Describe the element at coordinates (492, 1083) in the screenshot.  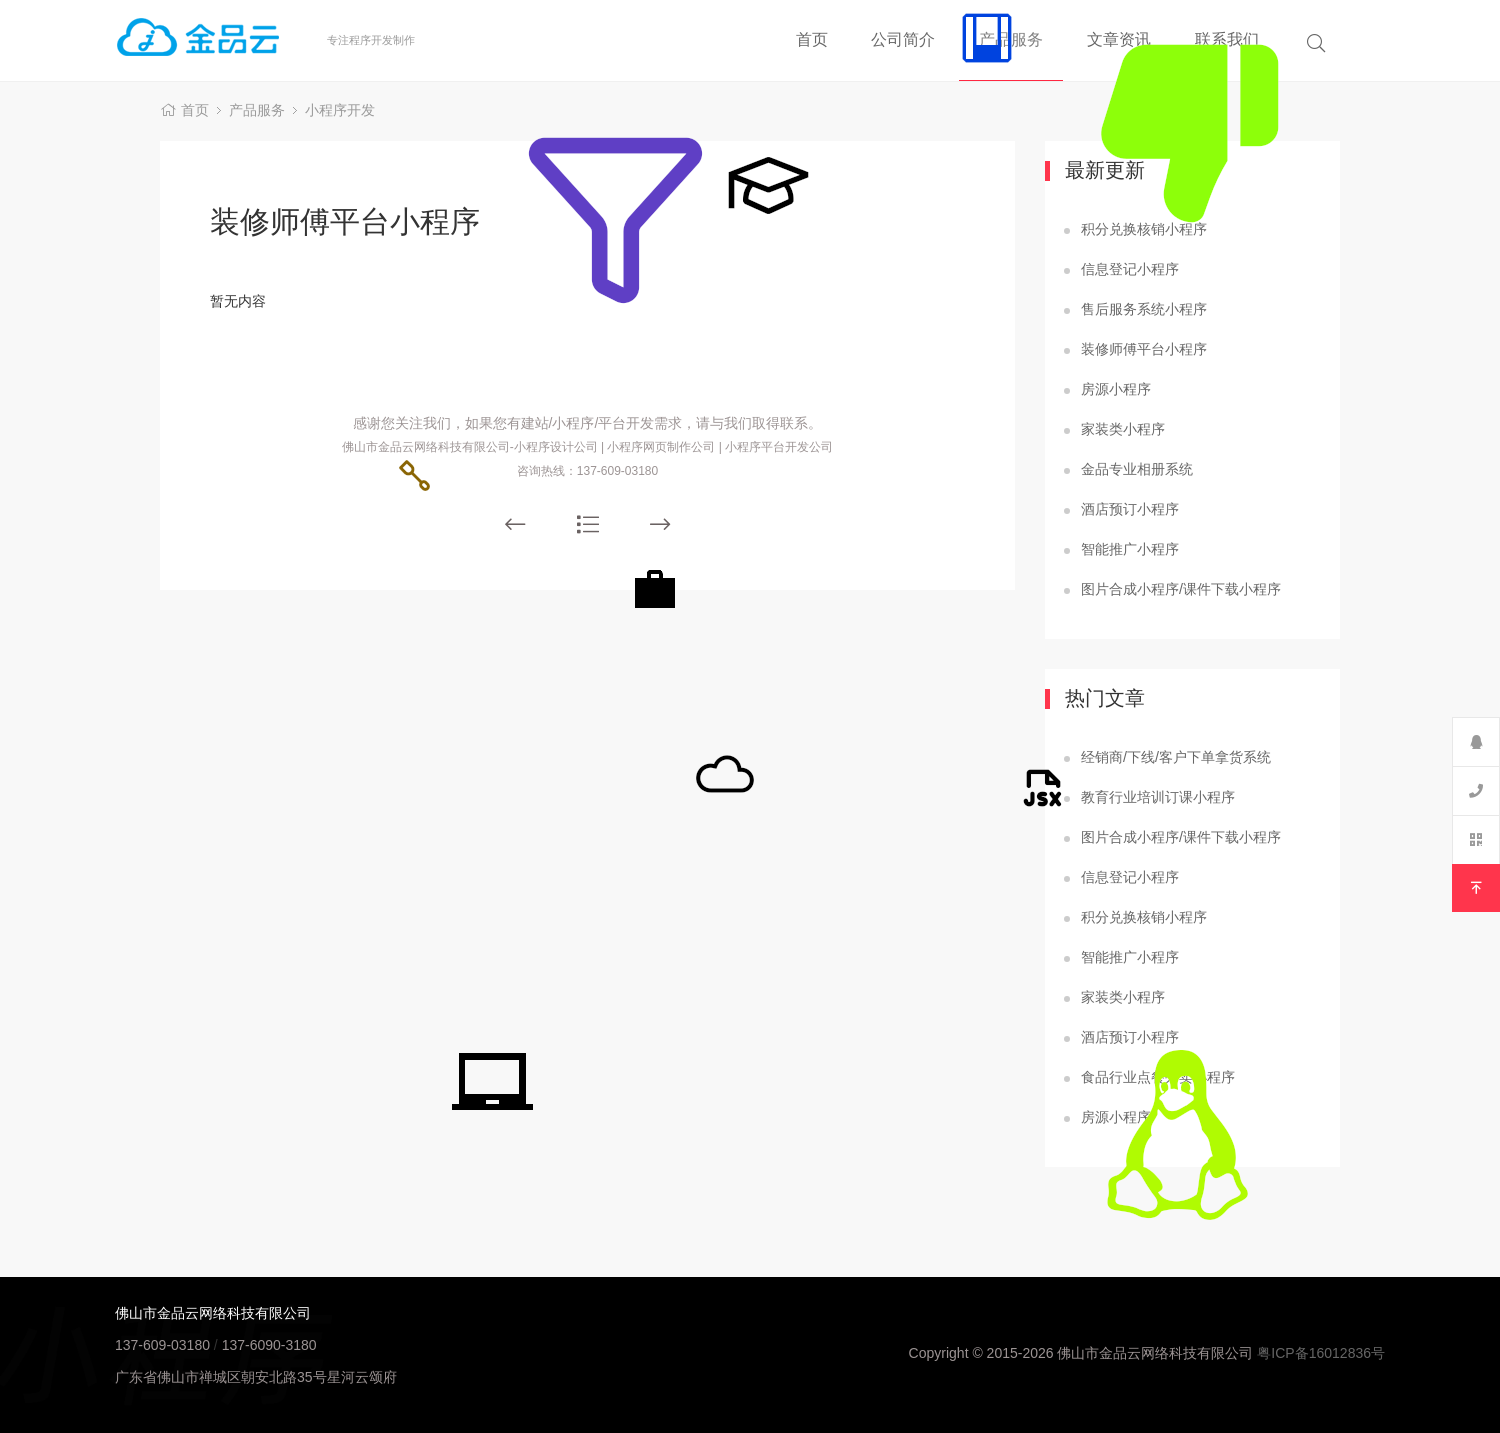
I see `access chromebook or laptop settings` at that location.